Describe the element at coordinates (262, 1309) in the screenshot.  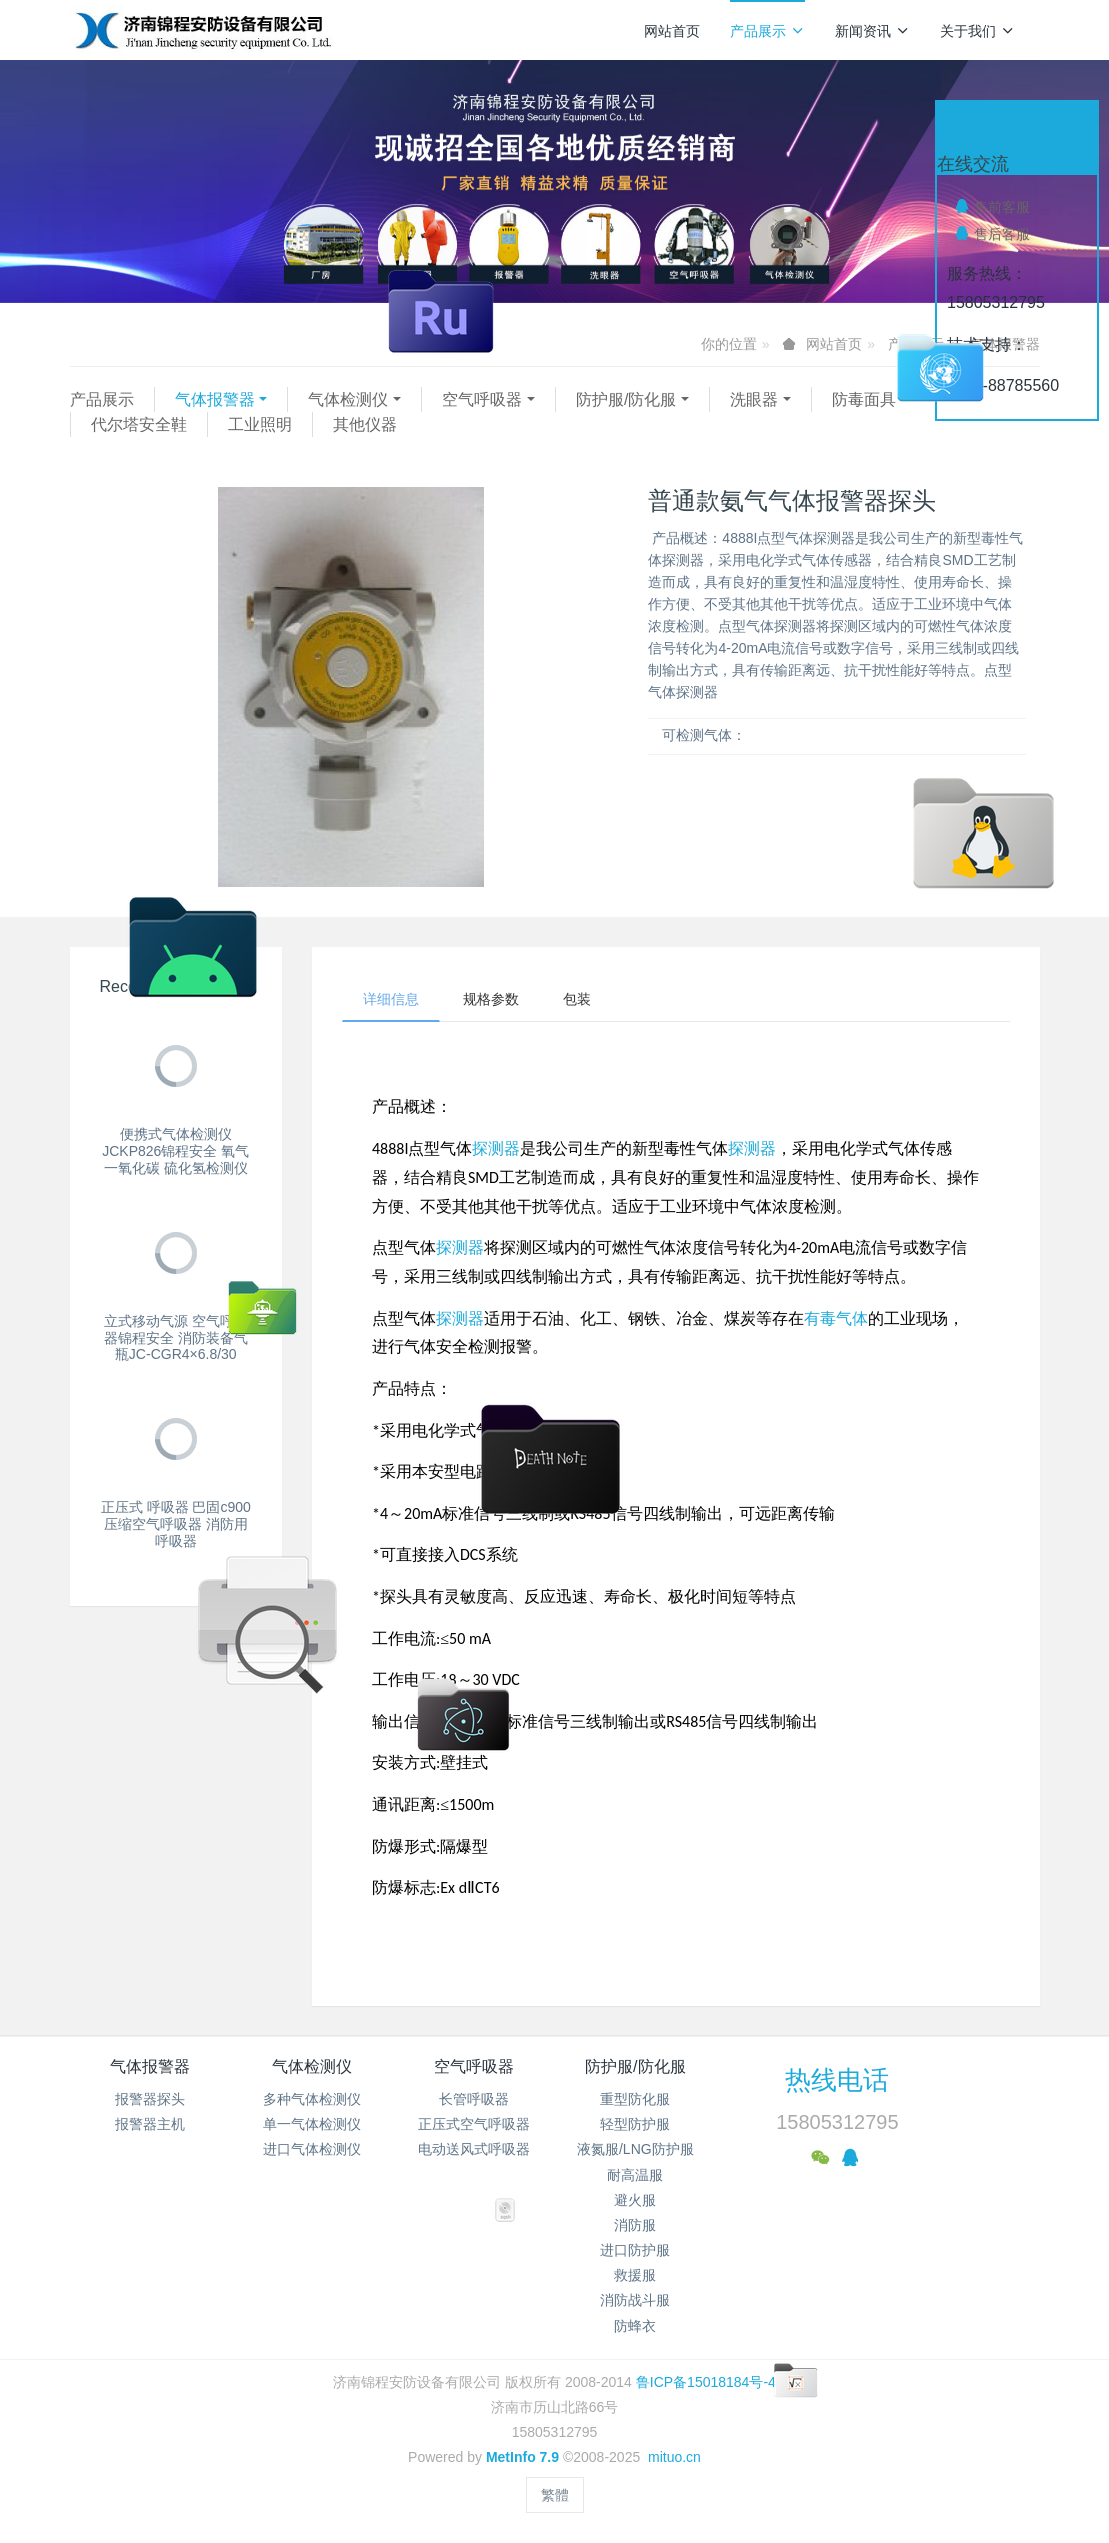
I see `open gamejolt games folder` at that location.